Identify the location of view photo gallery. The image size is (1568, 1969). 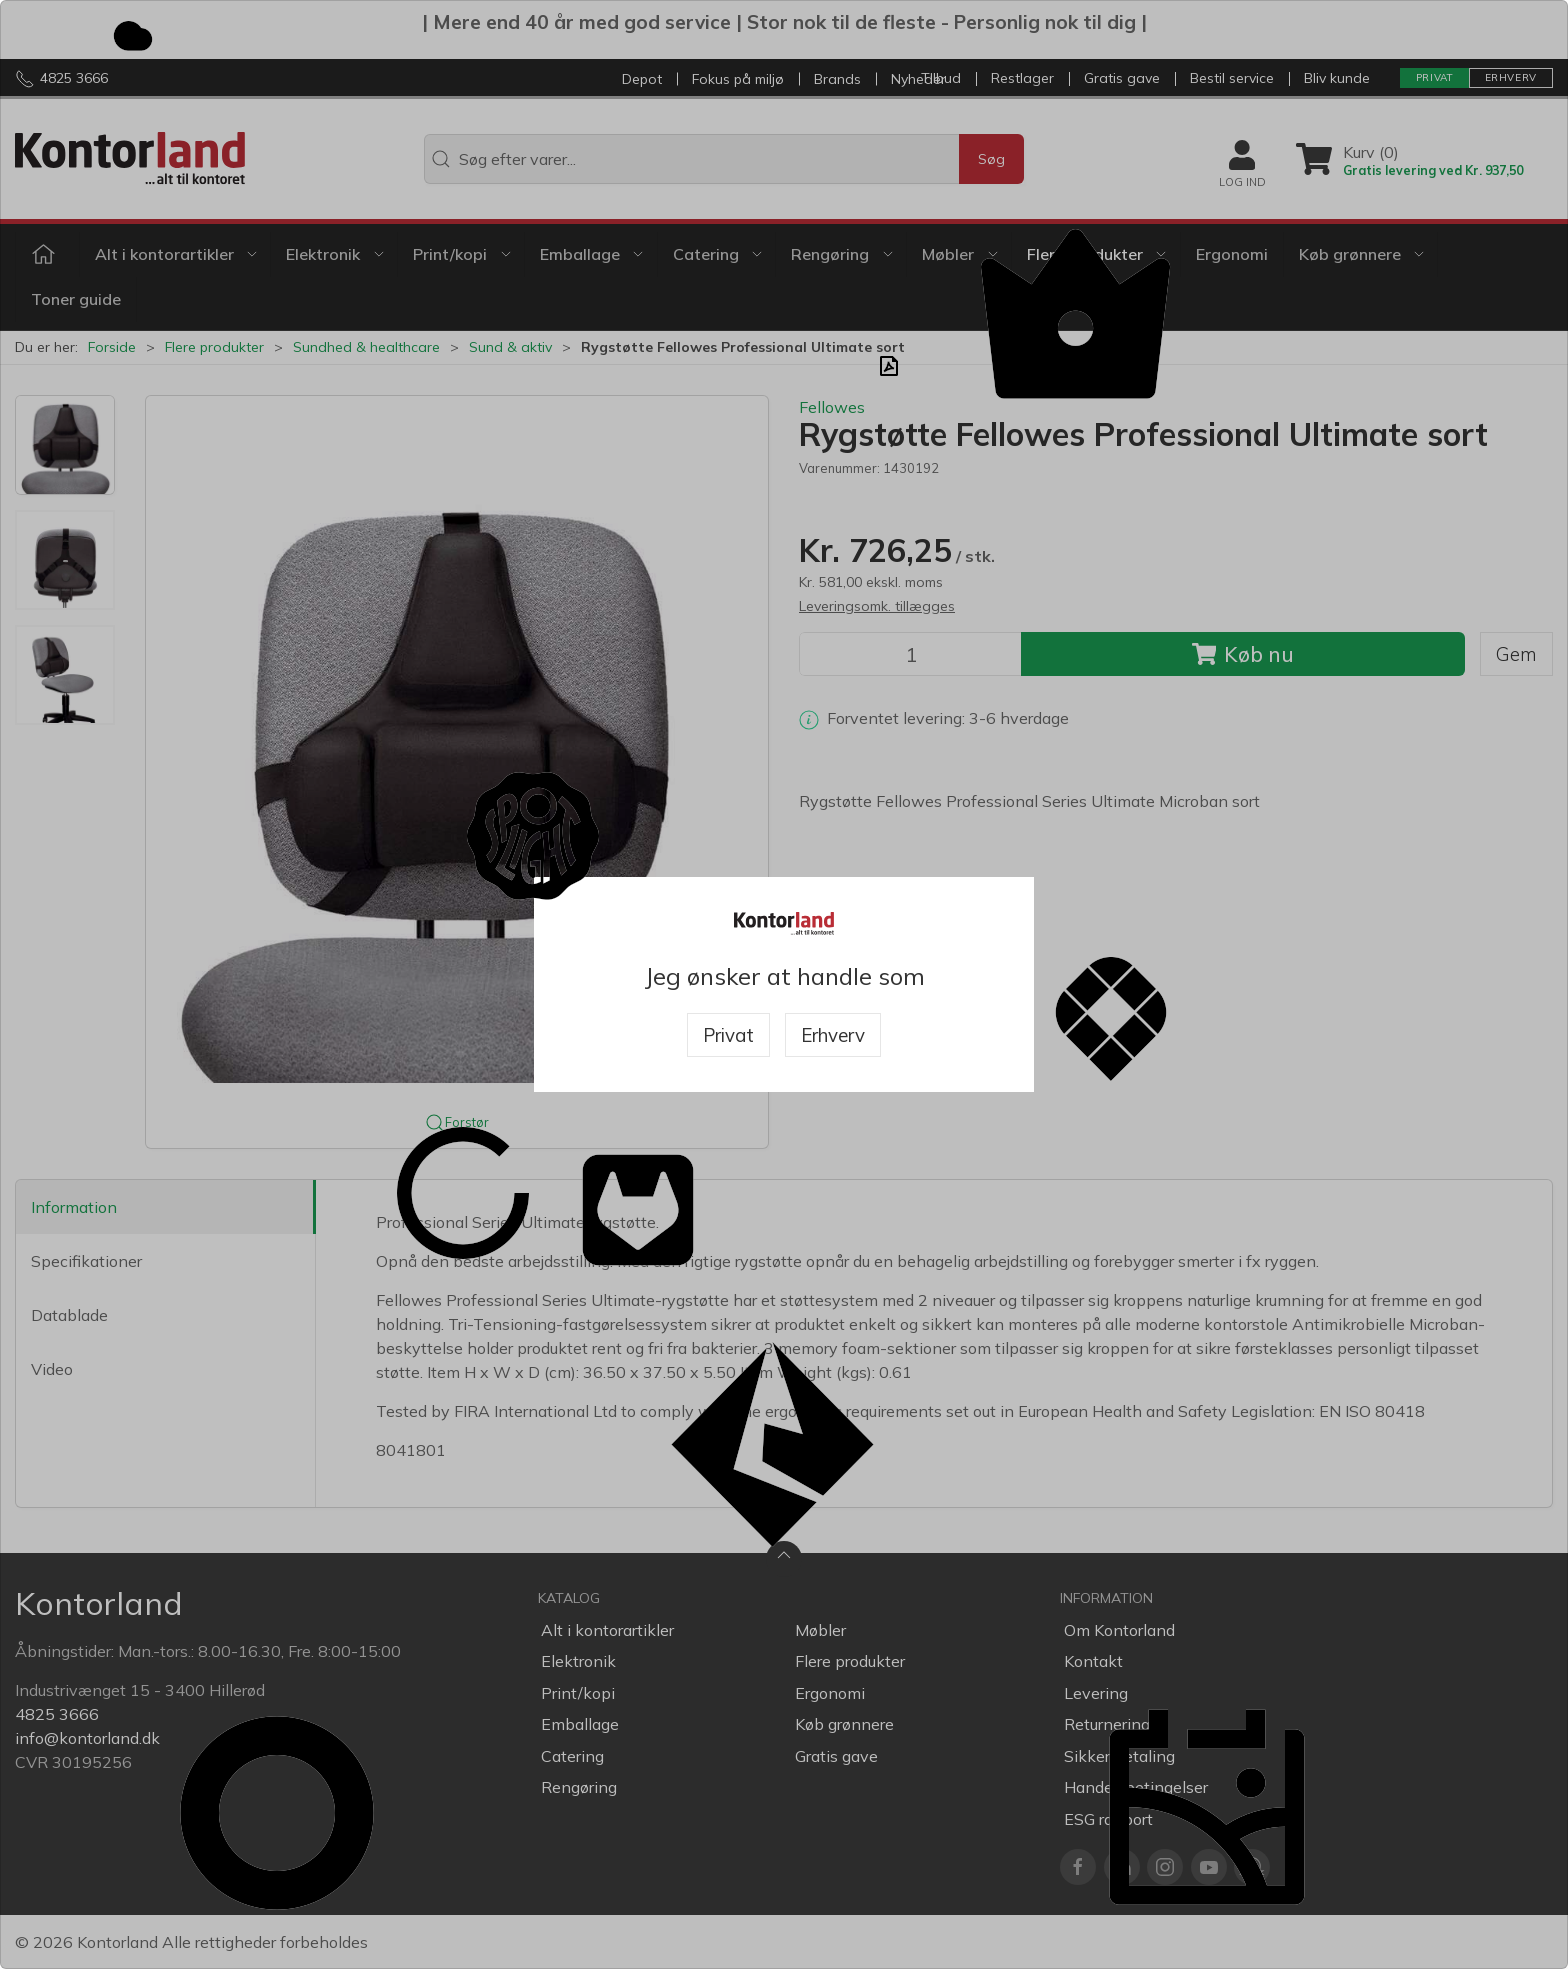
(1207, 1817).